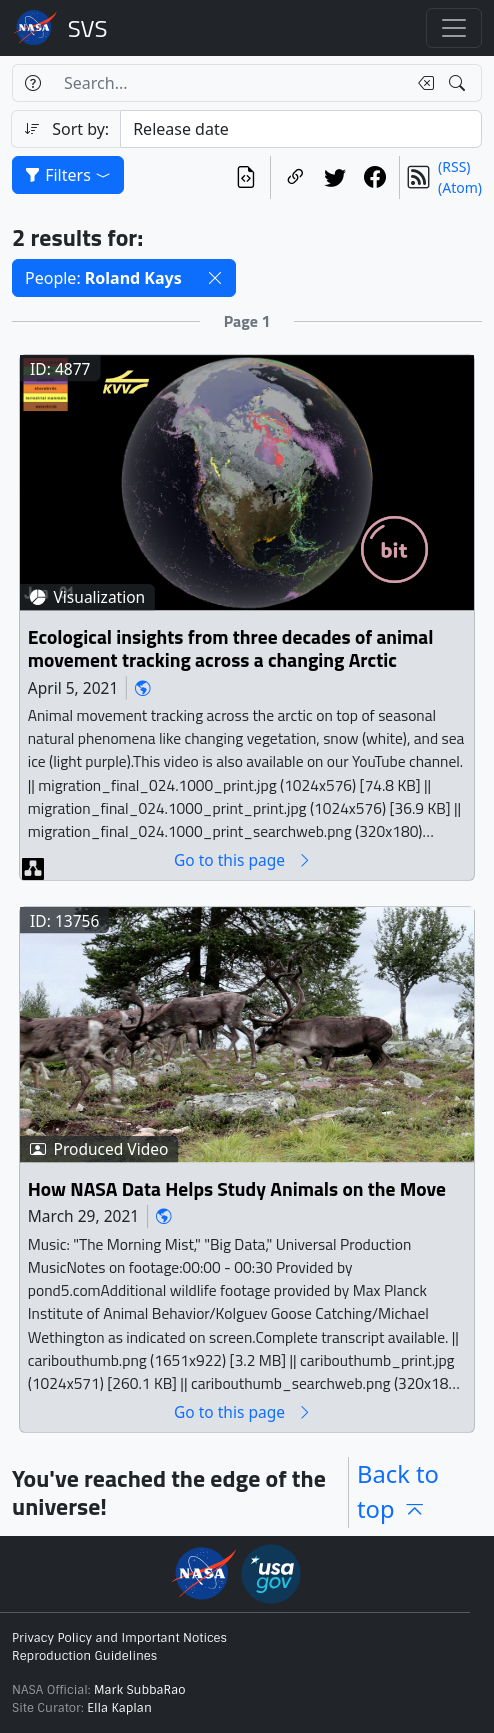 The width and height of the screenshot is (494, 1733). What do you see at coordinates (394, 549) in the screenshot?
I see `bit component sharing platform logo` at bounding box center [394, 549].